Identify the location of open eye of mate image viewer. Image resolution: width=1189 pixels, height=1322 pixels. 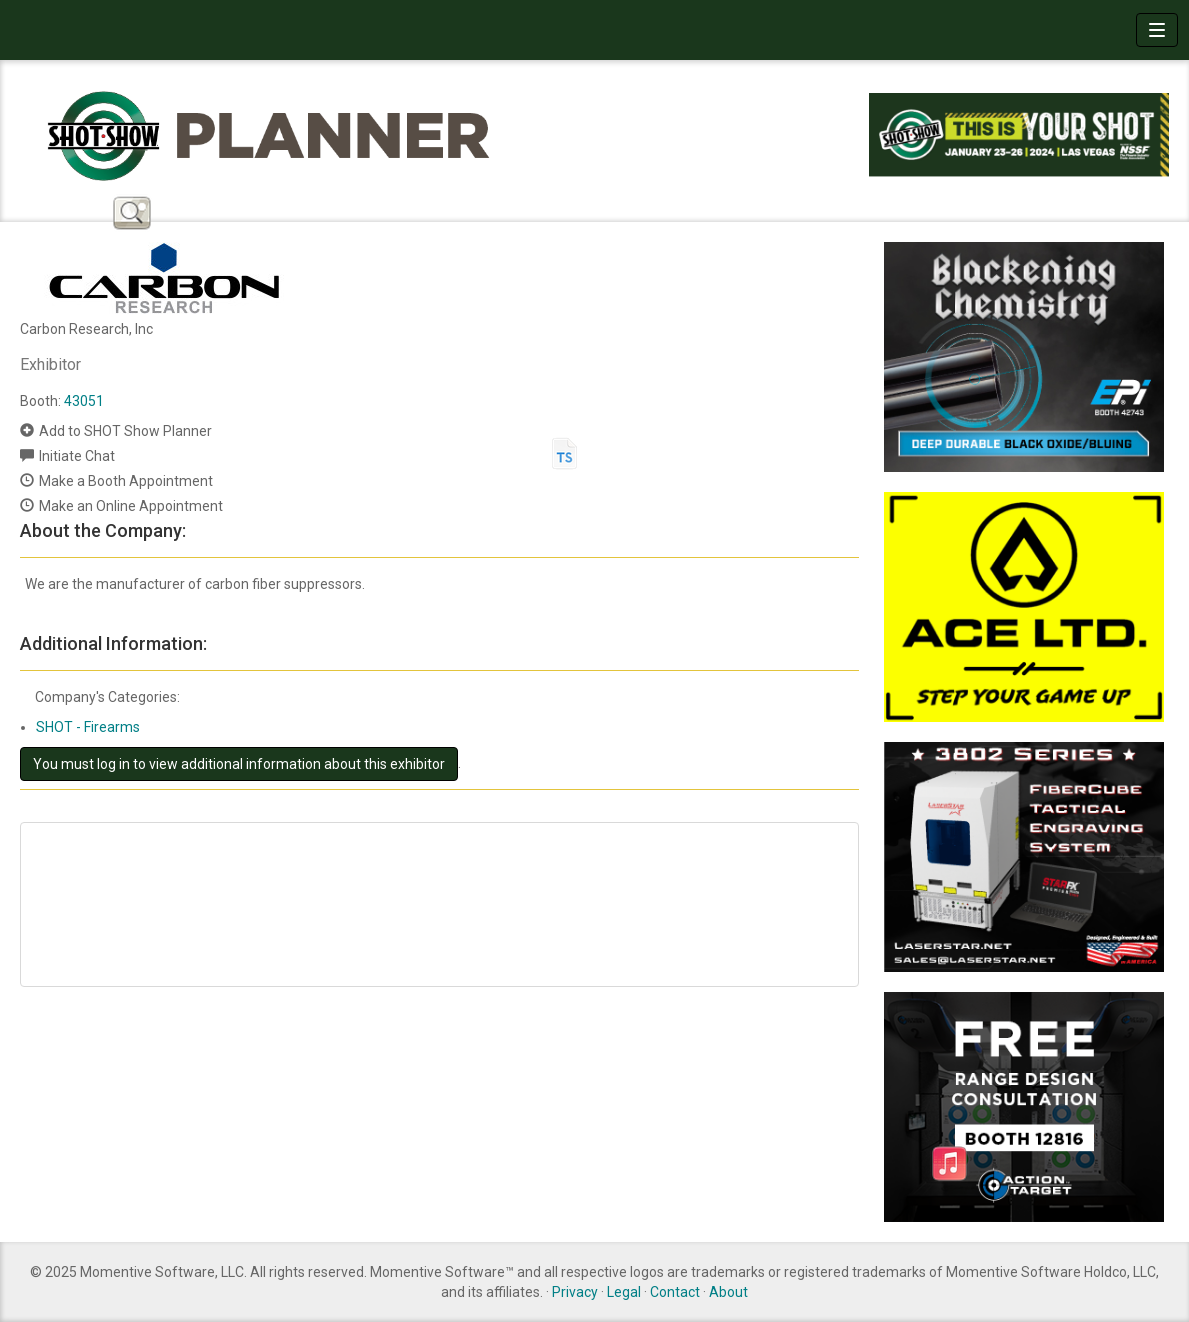
(132, 213).